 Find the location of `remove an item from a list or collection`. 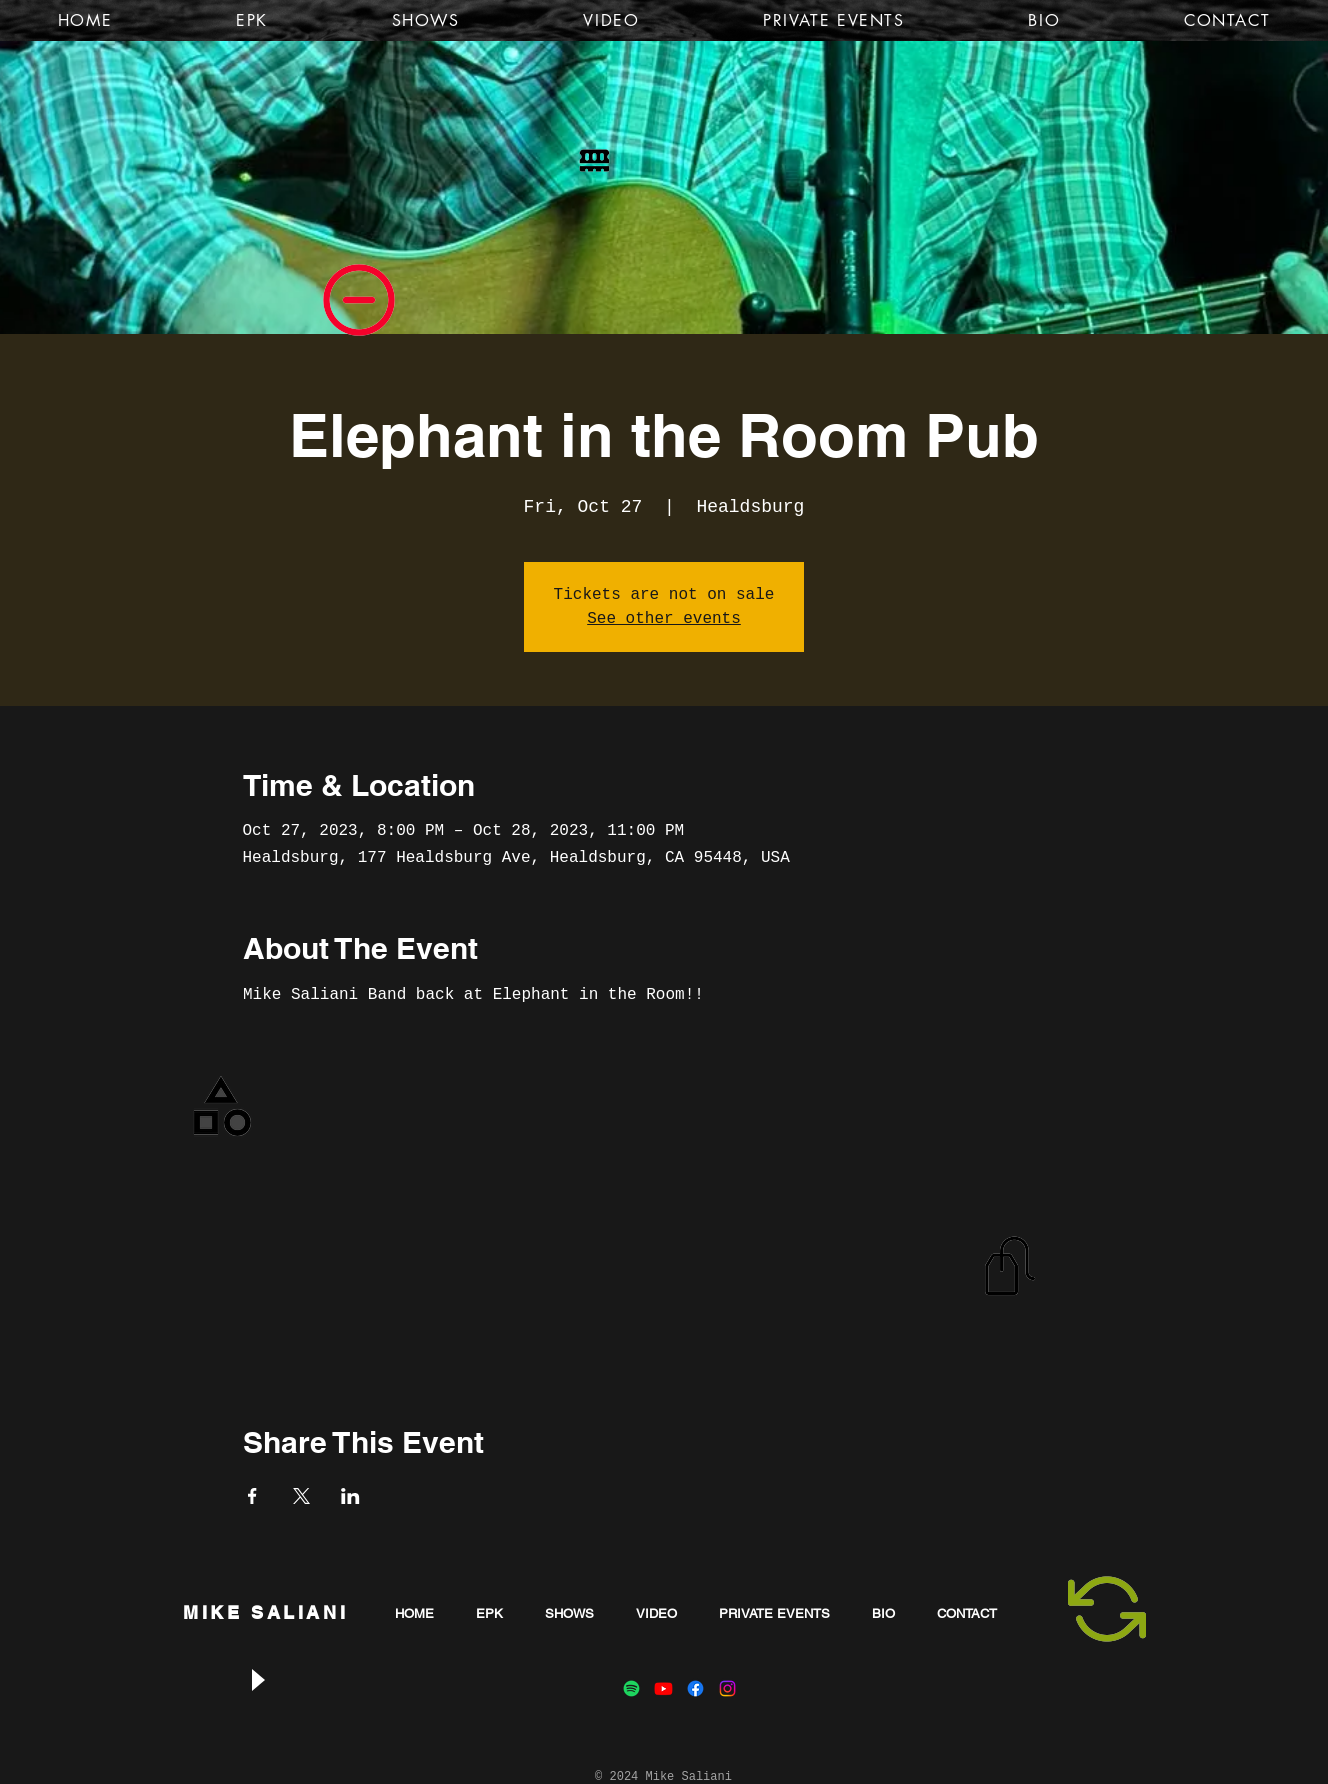

remove an item from a list or collection is located at coordinates (359, 300).